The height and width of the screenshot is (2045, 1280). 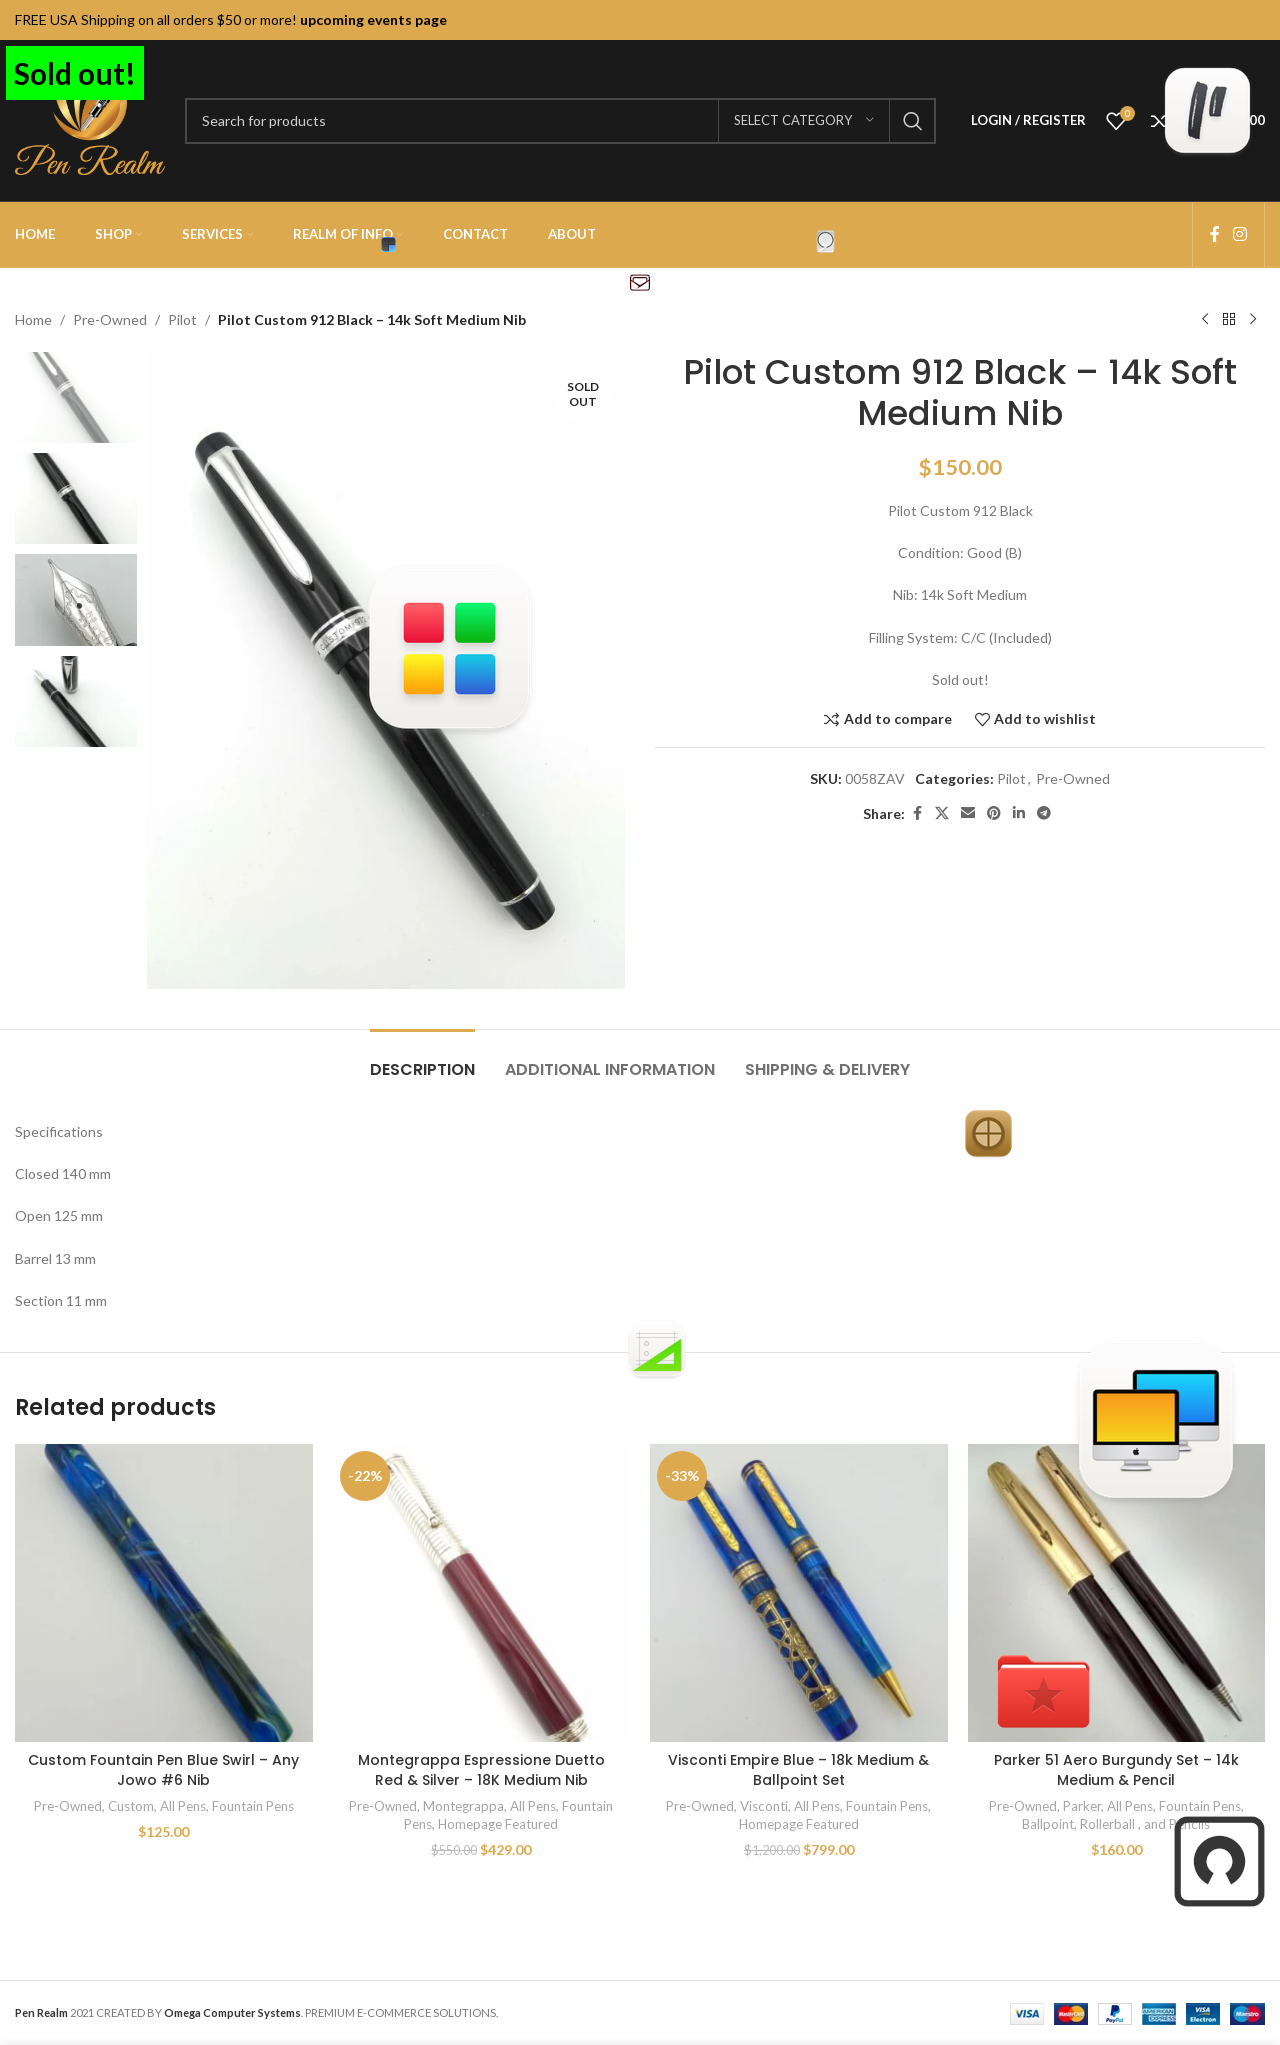 What do you see at coordinates (1156, 1421) in the screenshot?
I see `open putty ssh terminal application` at bounding box center [1156, 1421].